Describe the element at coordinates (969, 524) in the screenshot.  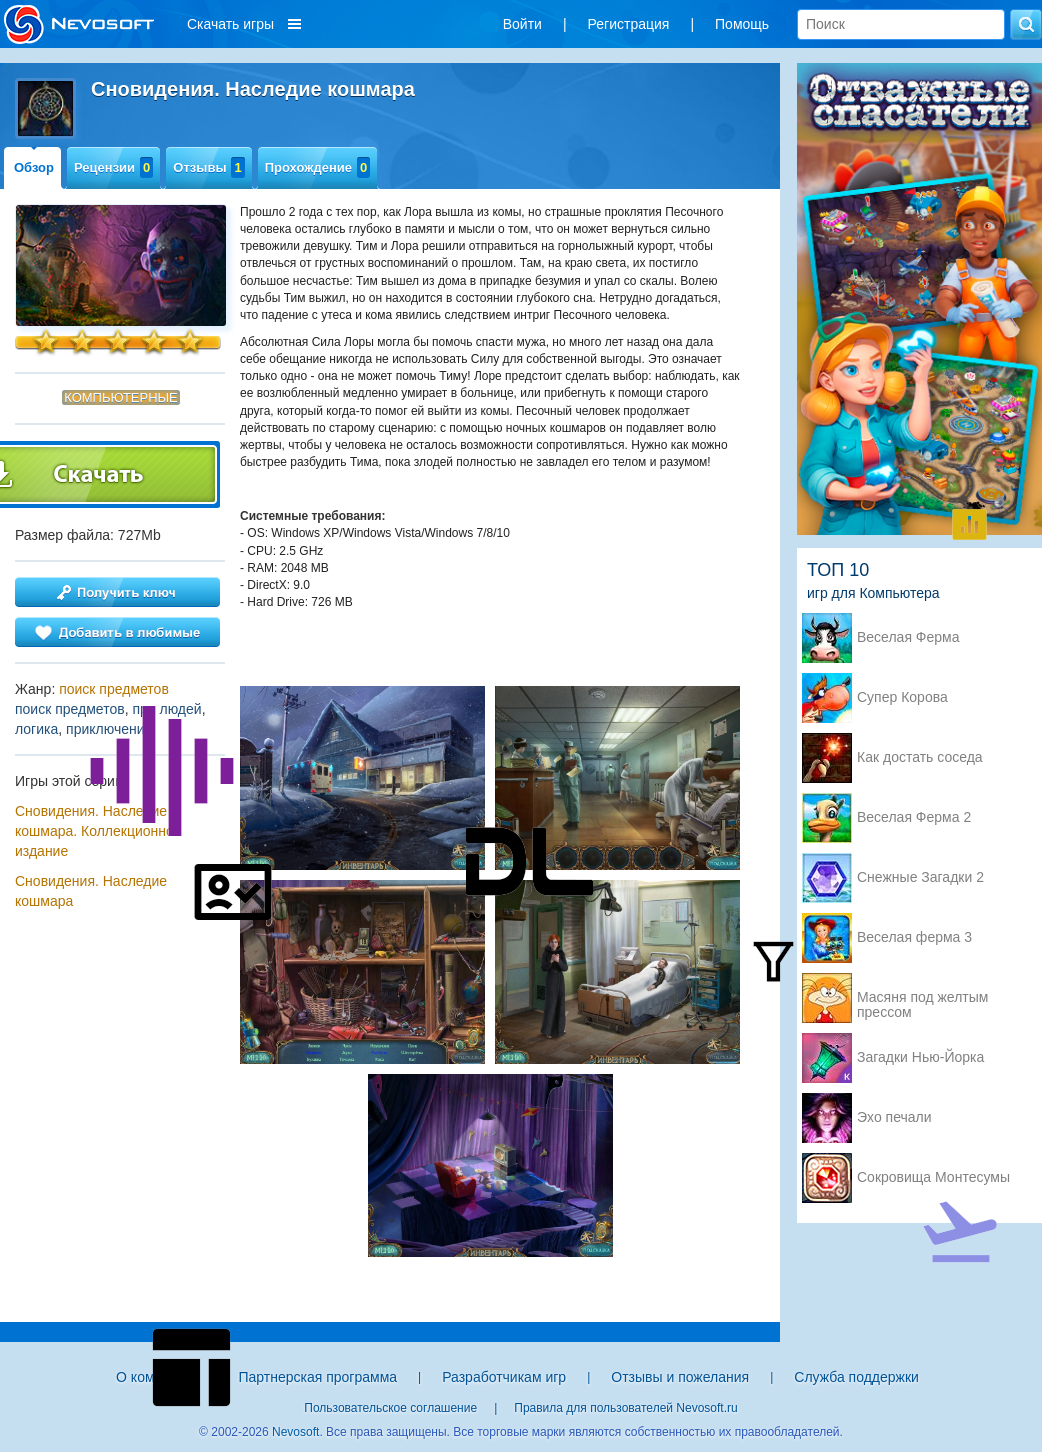
I see `view analytics dashboard` at that location.